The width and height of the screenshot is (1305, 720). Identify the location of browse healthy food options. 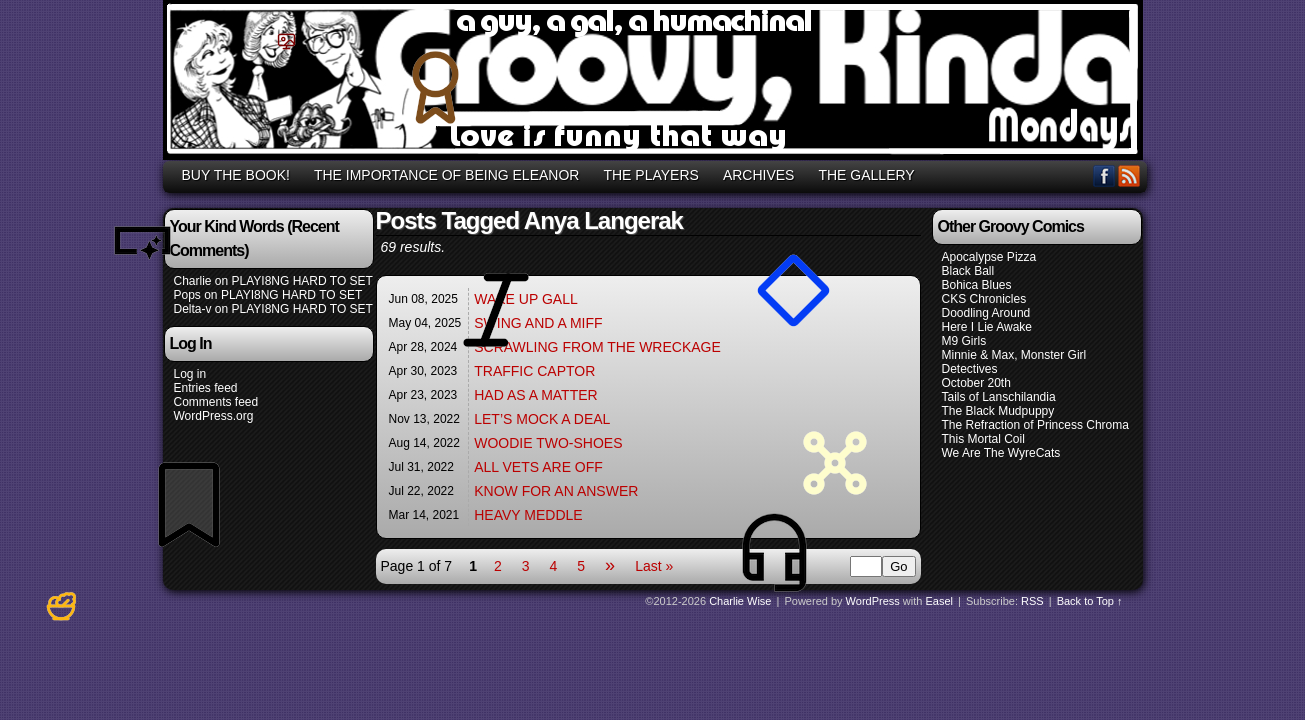
(61, 606).